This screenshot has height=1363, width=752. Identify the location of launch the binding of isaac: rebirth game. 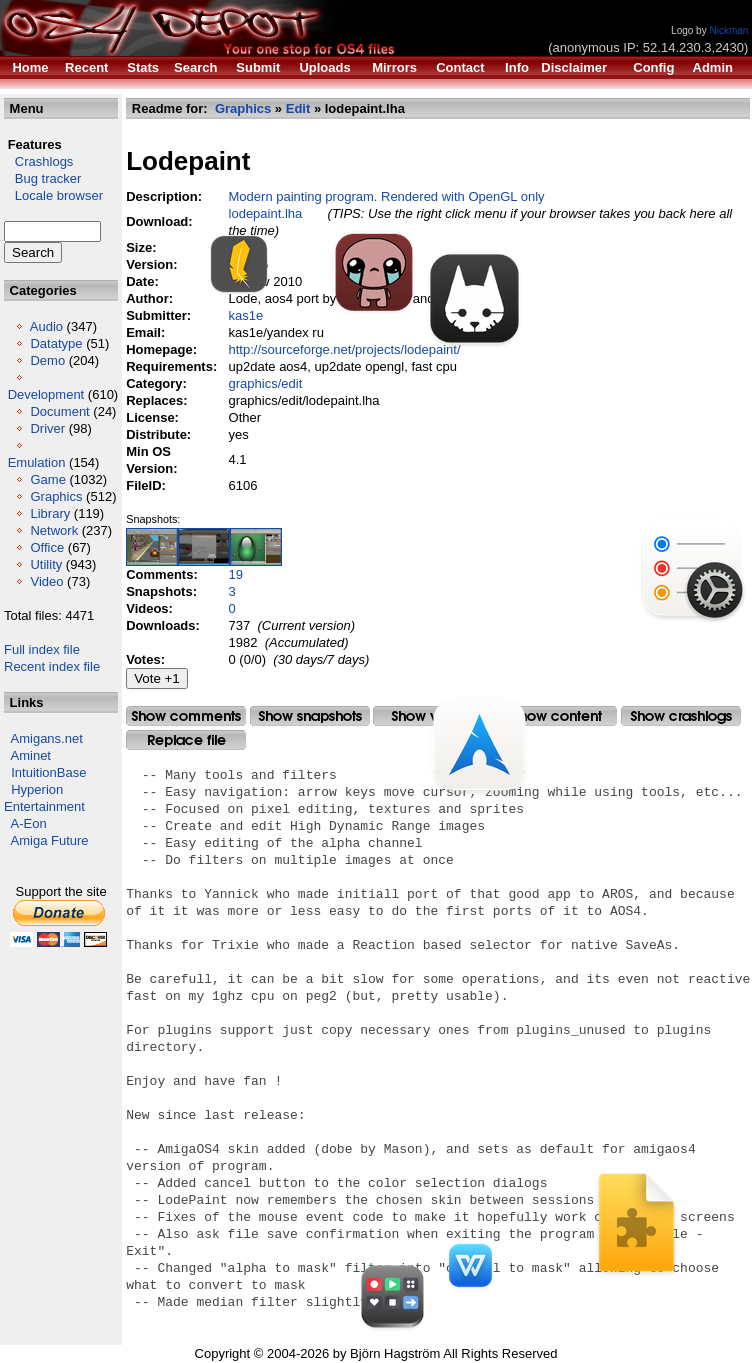
(374, 271).